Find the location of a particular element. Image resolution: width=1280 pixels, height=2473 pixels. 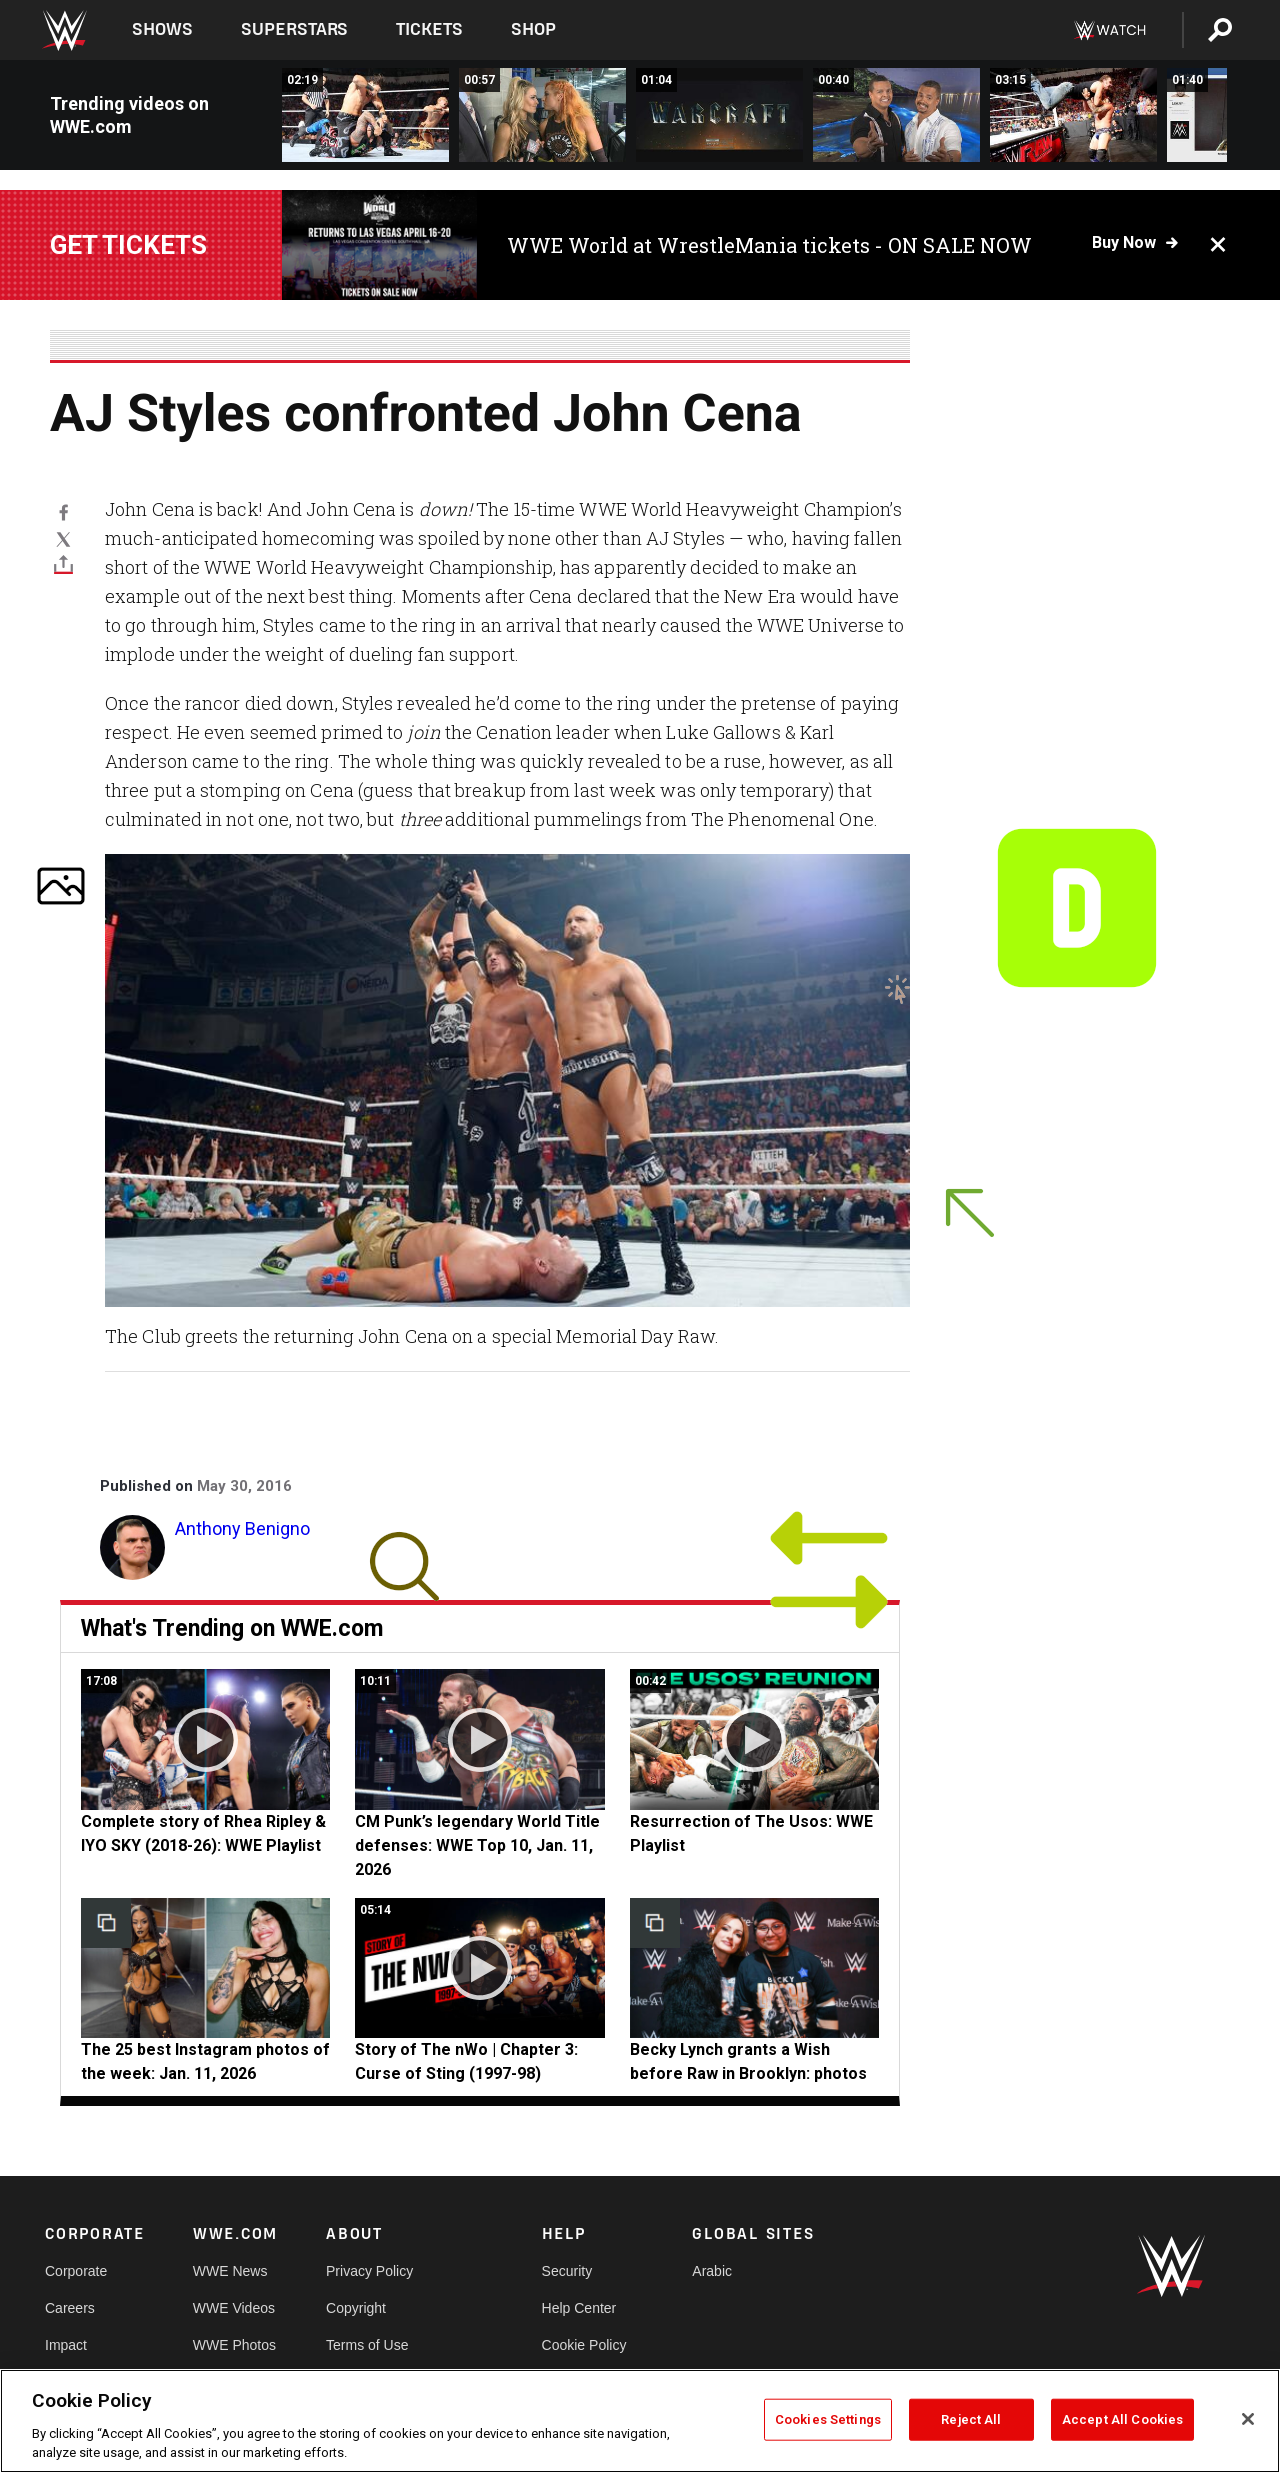

click or tap interaction indicator is located at coordinates (897, 989).